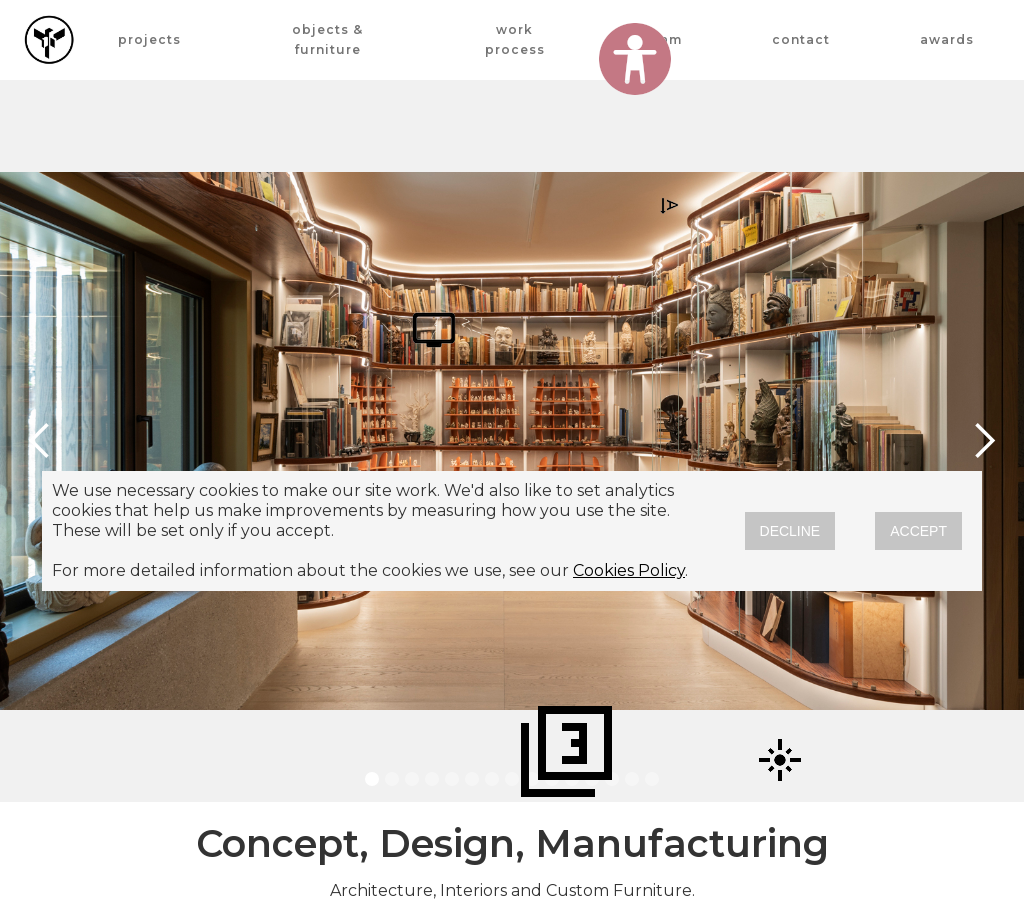 This screenshot has height=902, width=1024. What do you see at coordinates (635, 59) in the screenshot?
I see `access accessibility settings` at bounding box center [635, 59].